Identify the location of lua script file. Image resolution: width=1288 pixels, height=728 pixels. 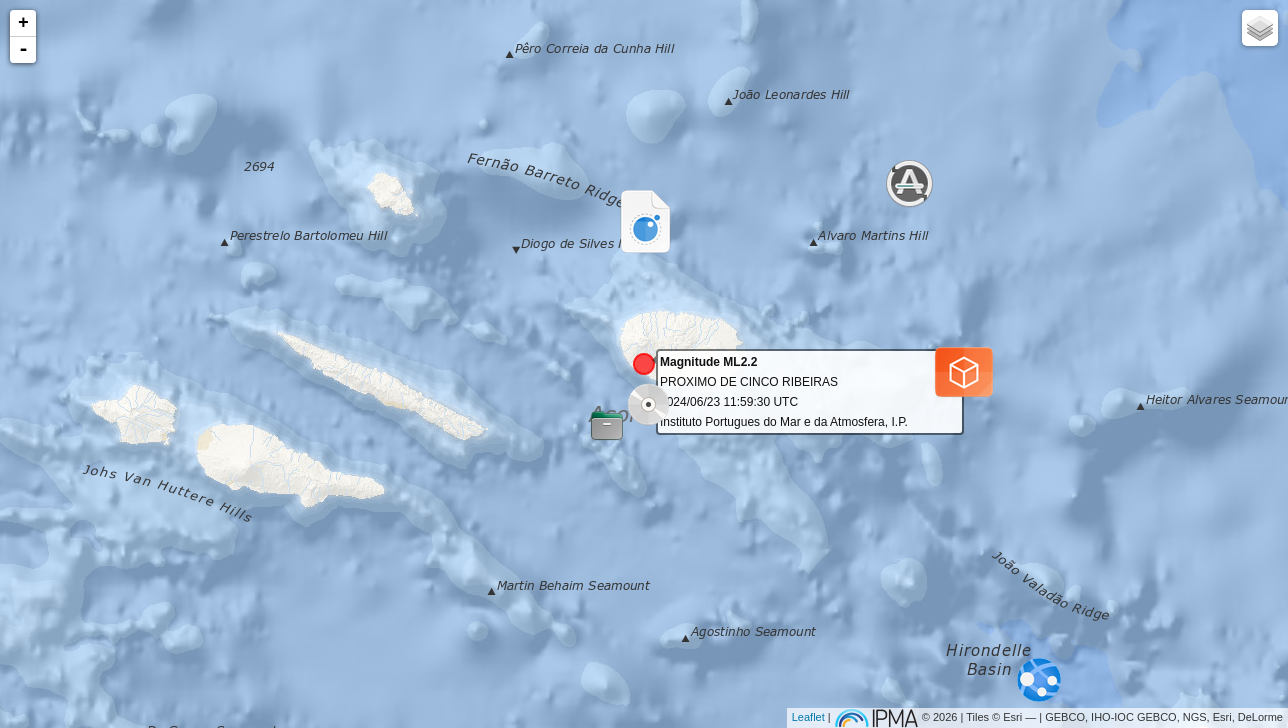
(645, 221).